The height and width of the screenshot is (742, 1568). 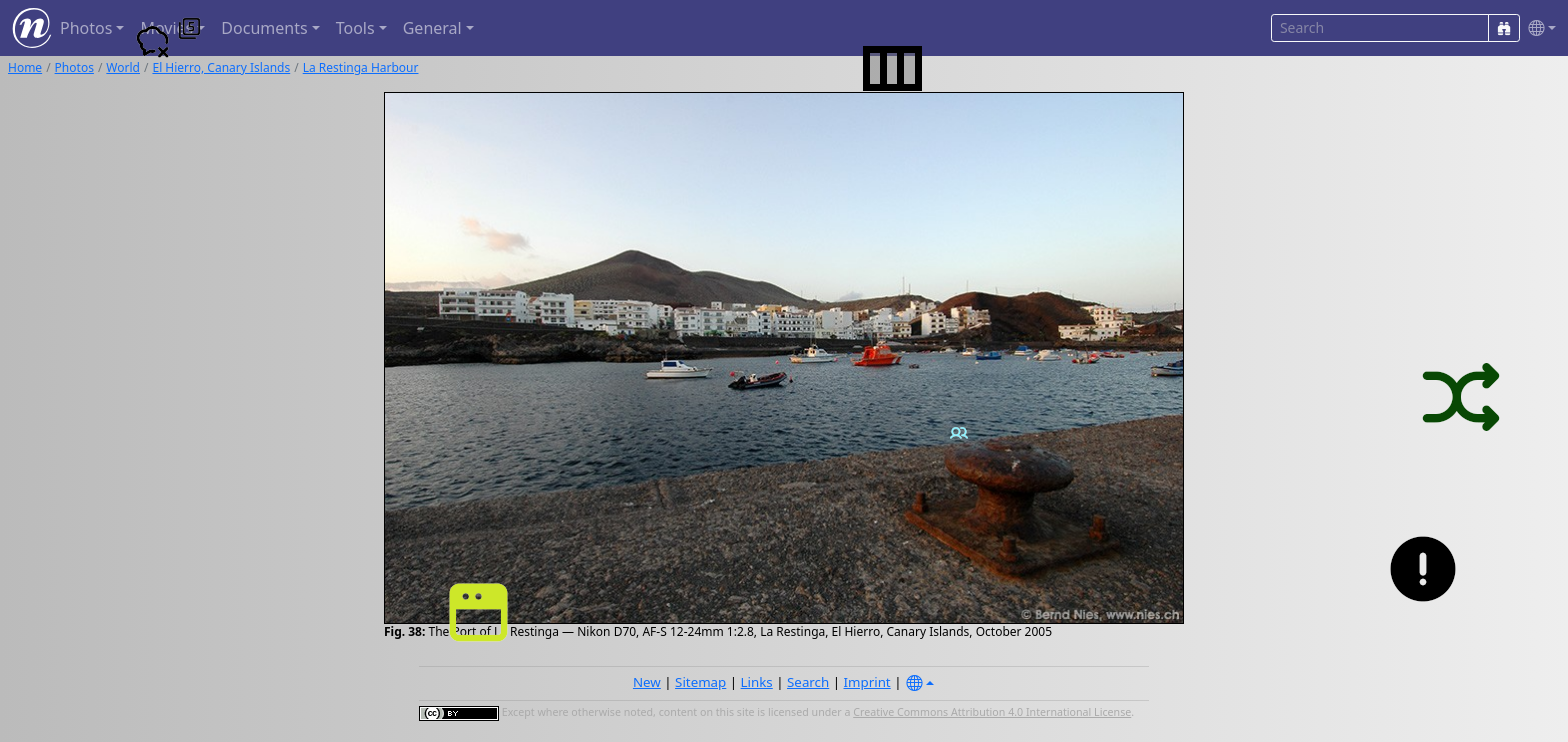 I want to click on switch to column view layout, so click(x=890, y=70).